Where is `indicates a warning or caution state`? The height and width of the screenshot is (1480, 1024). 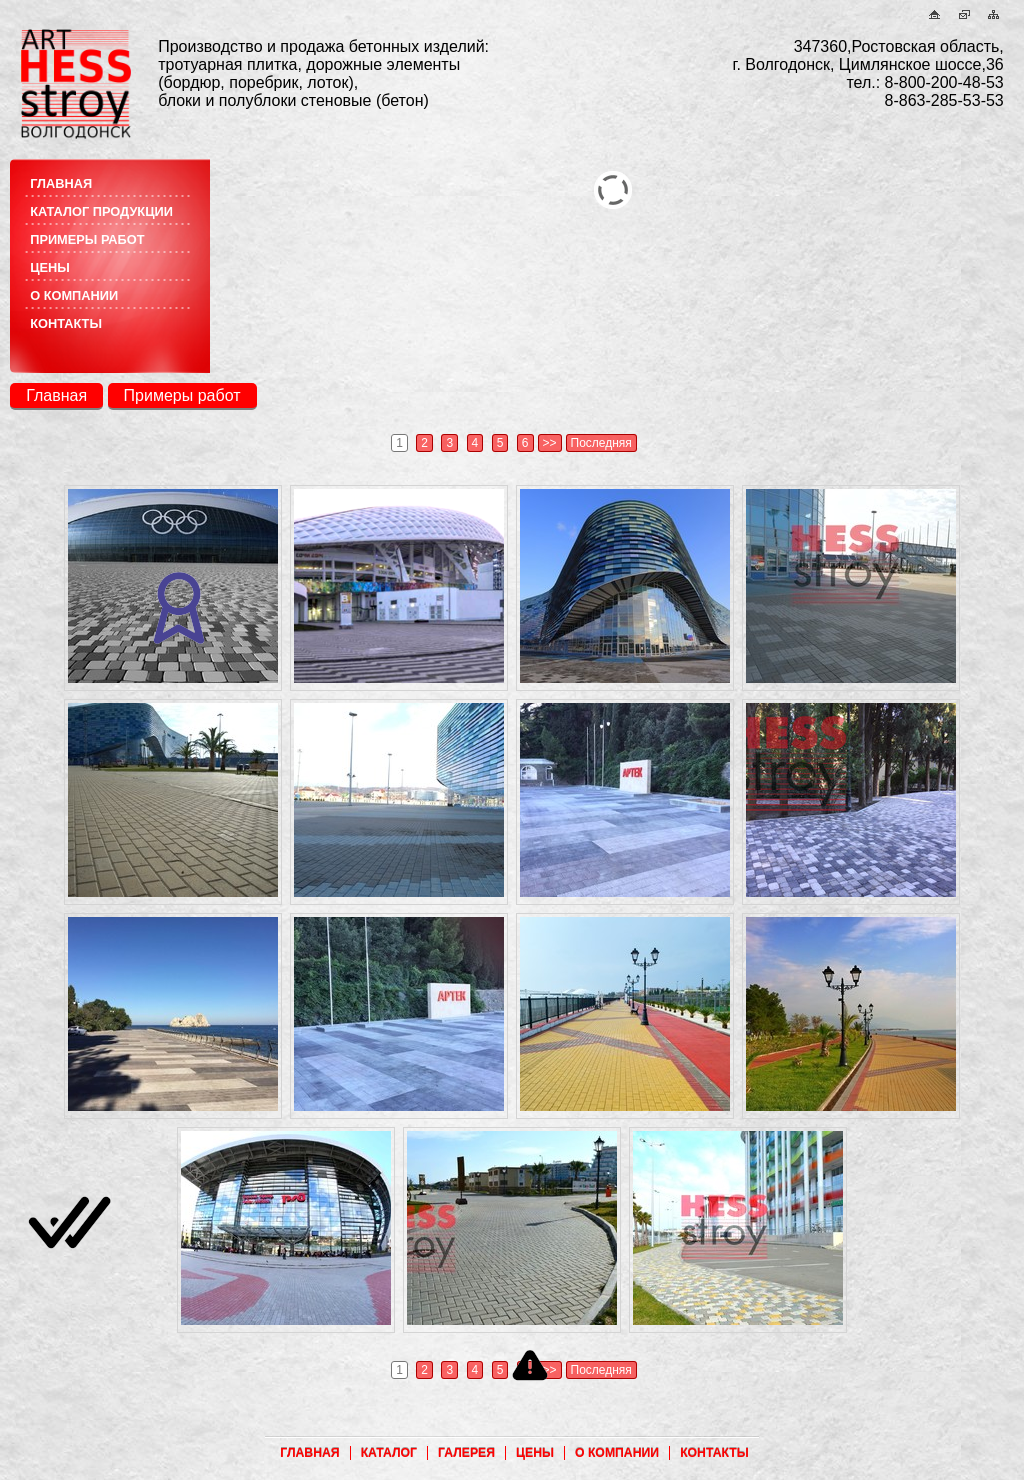 indicates a warning or caution state is located at coordinates (530, 1366).